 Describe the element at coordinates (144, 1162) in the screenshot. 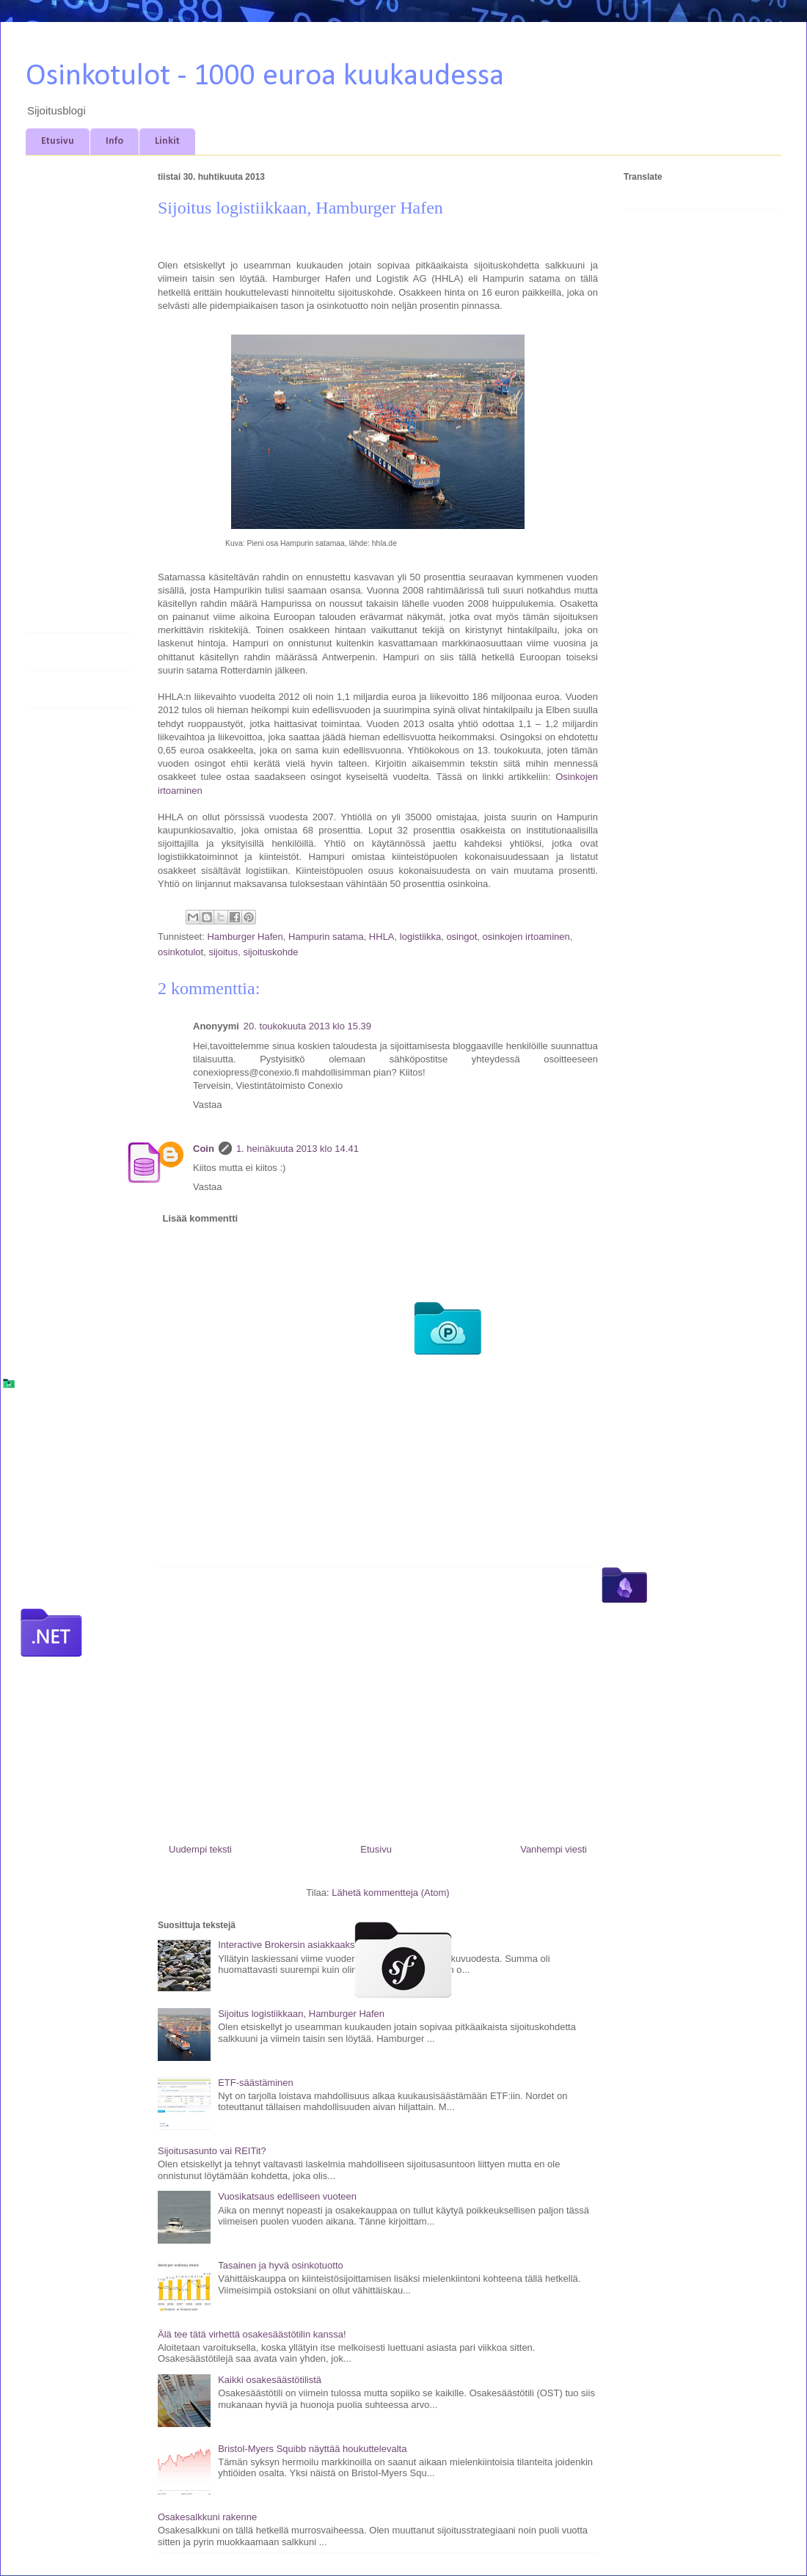

I see `libreoffice base database file` at that location.